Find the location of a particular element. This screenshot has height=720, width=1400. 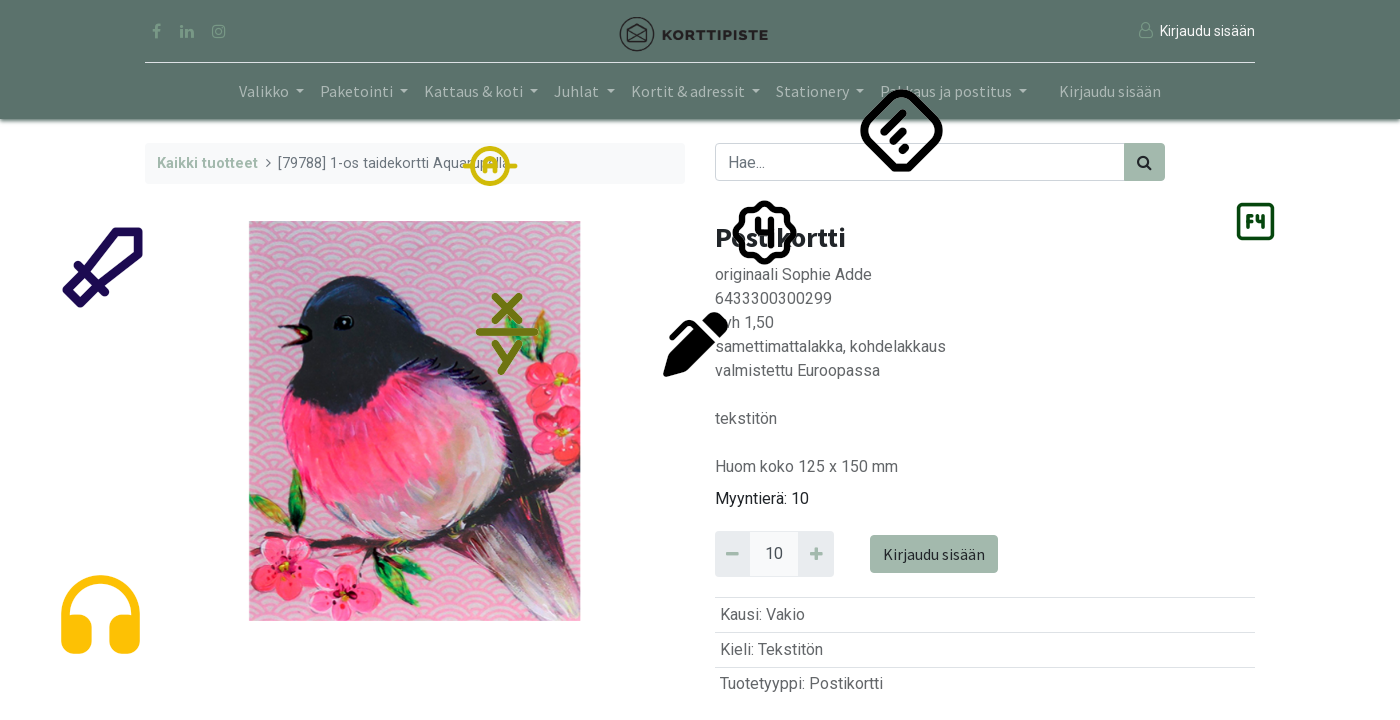

indicates a fourth-place ranking or position is located at coordinates (764, 232).